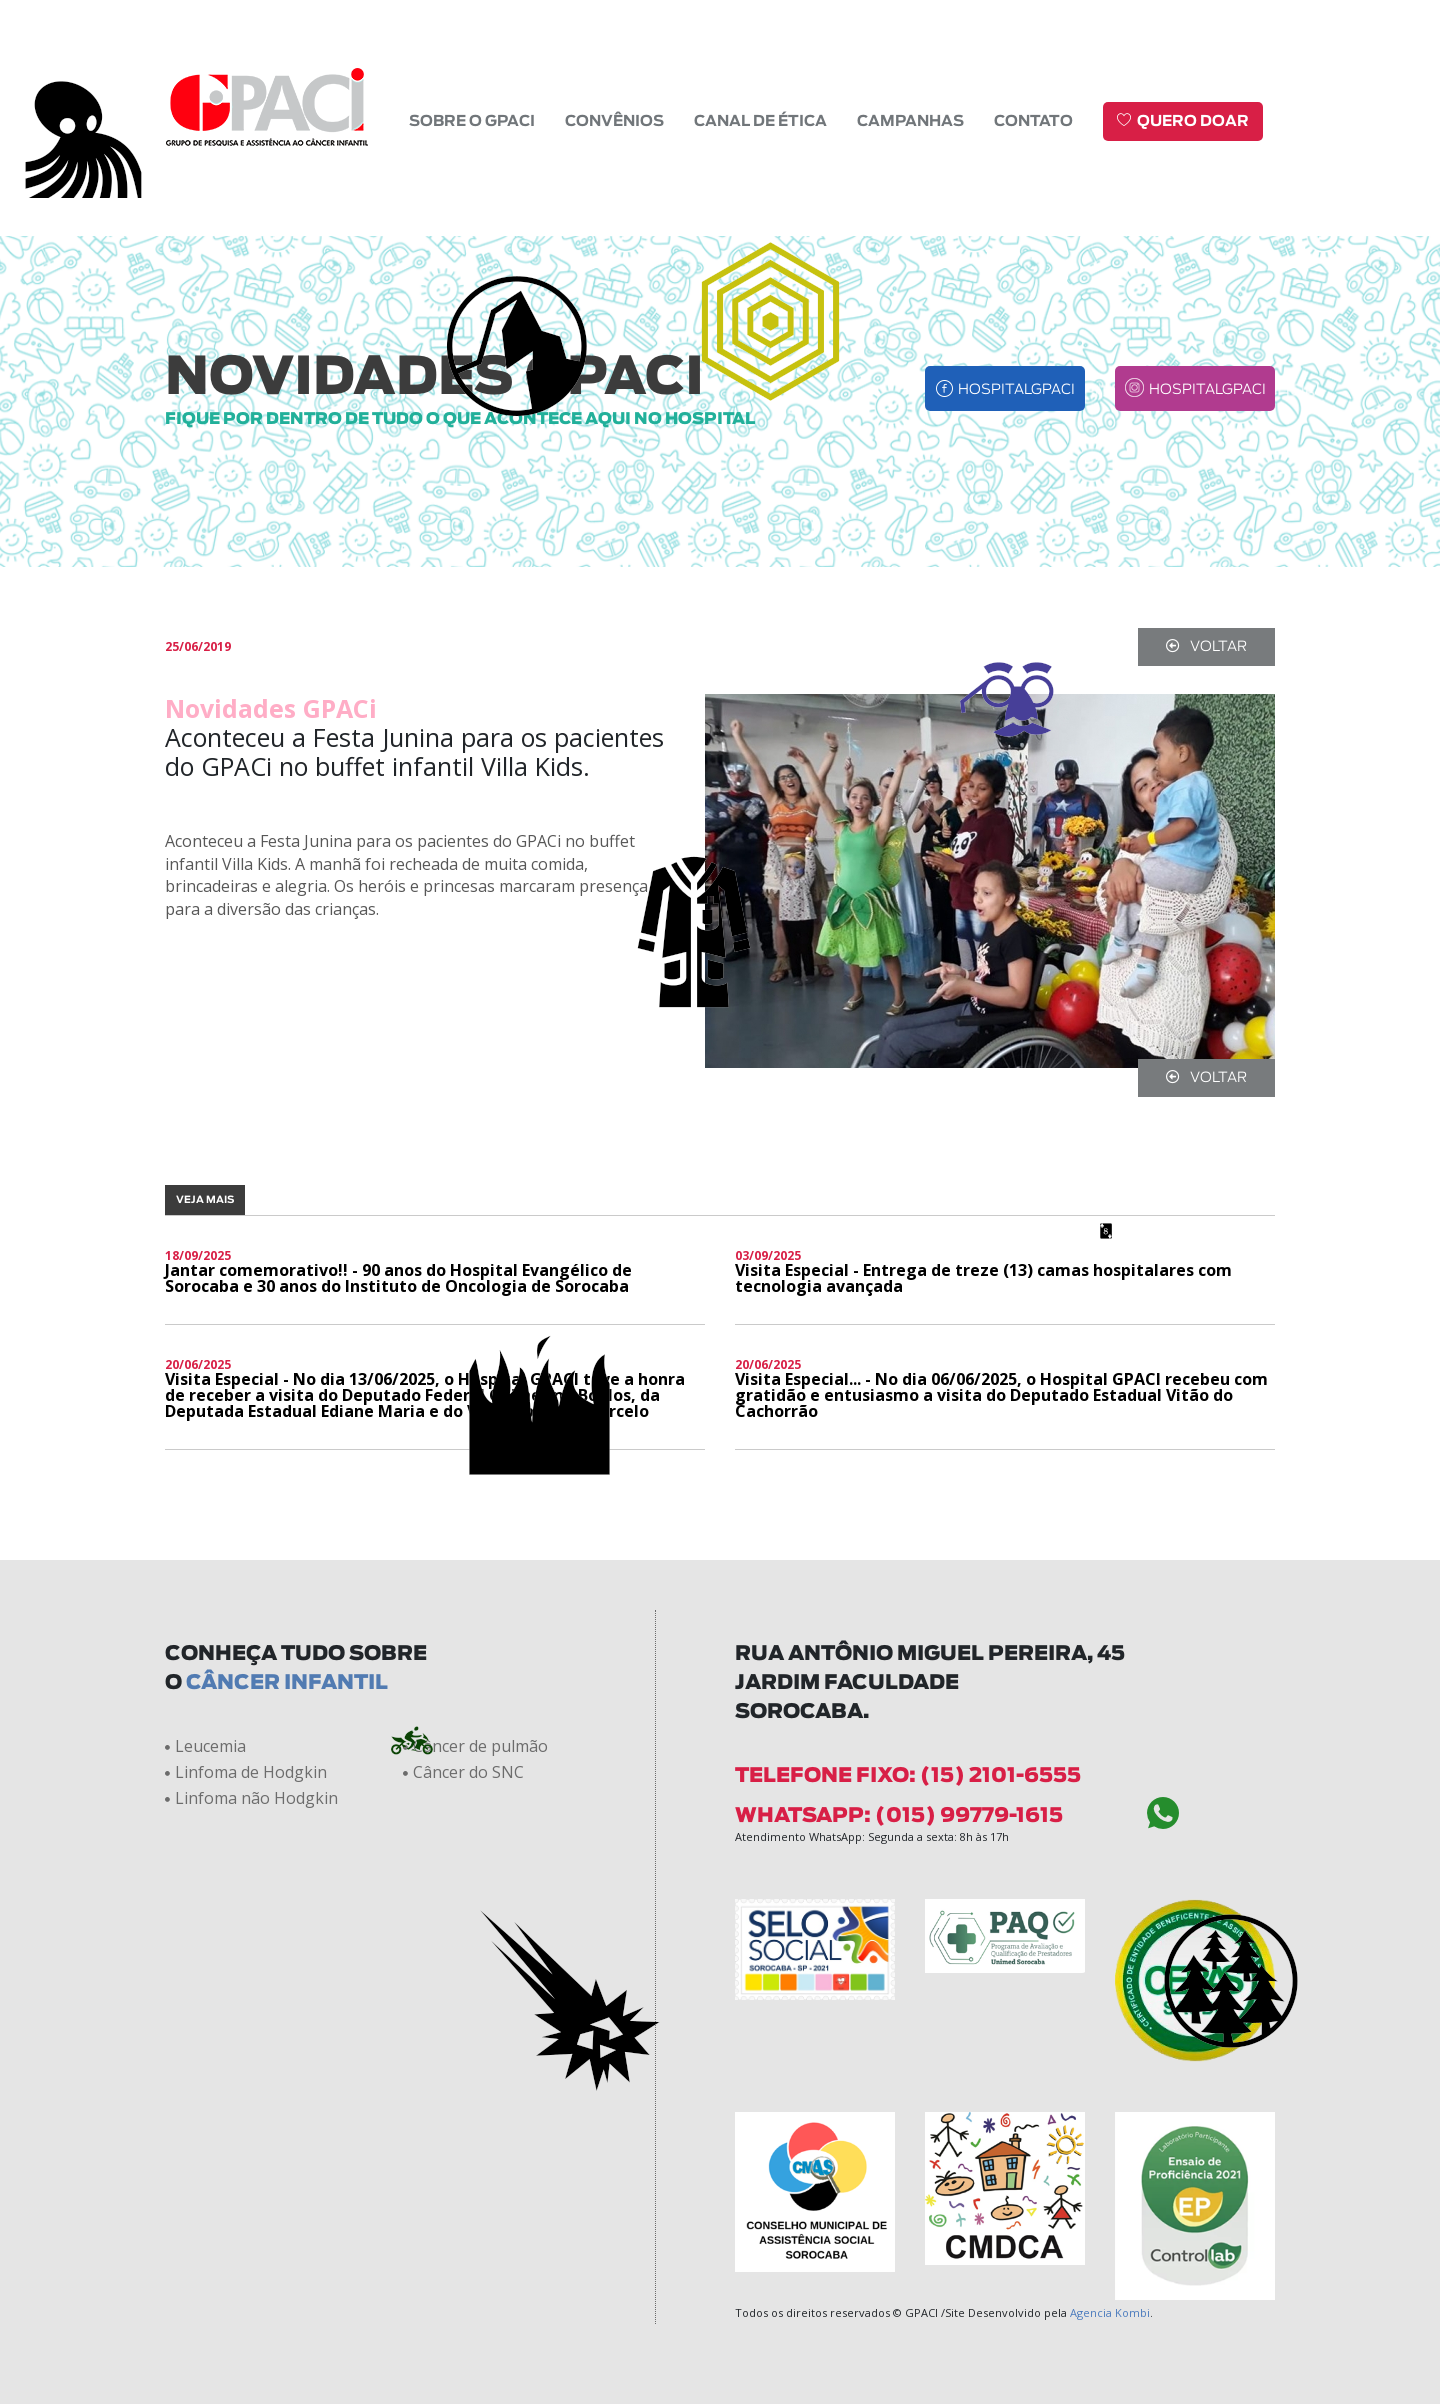  Describe the element at coordinates (694, 932) in the screenshot. I see `access science or laboratory features` at that location.